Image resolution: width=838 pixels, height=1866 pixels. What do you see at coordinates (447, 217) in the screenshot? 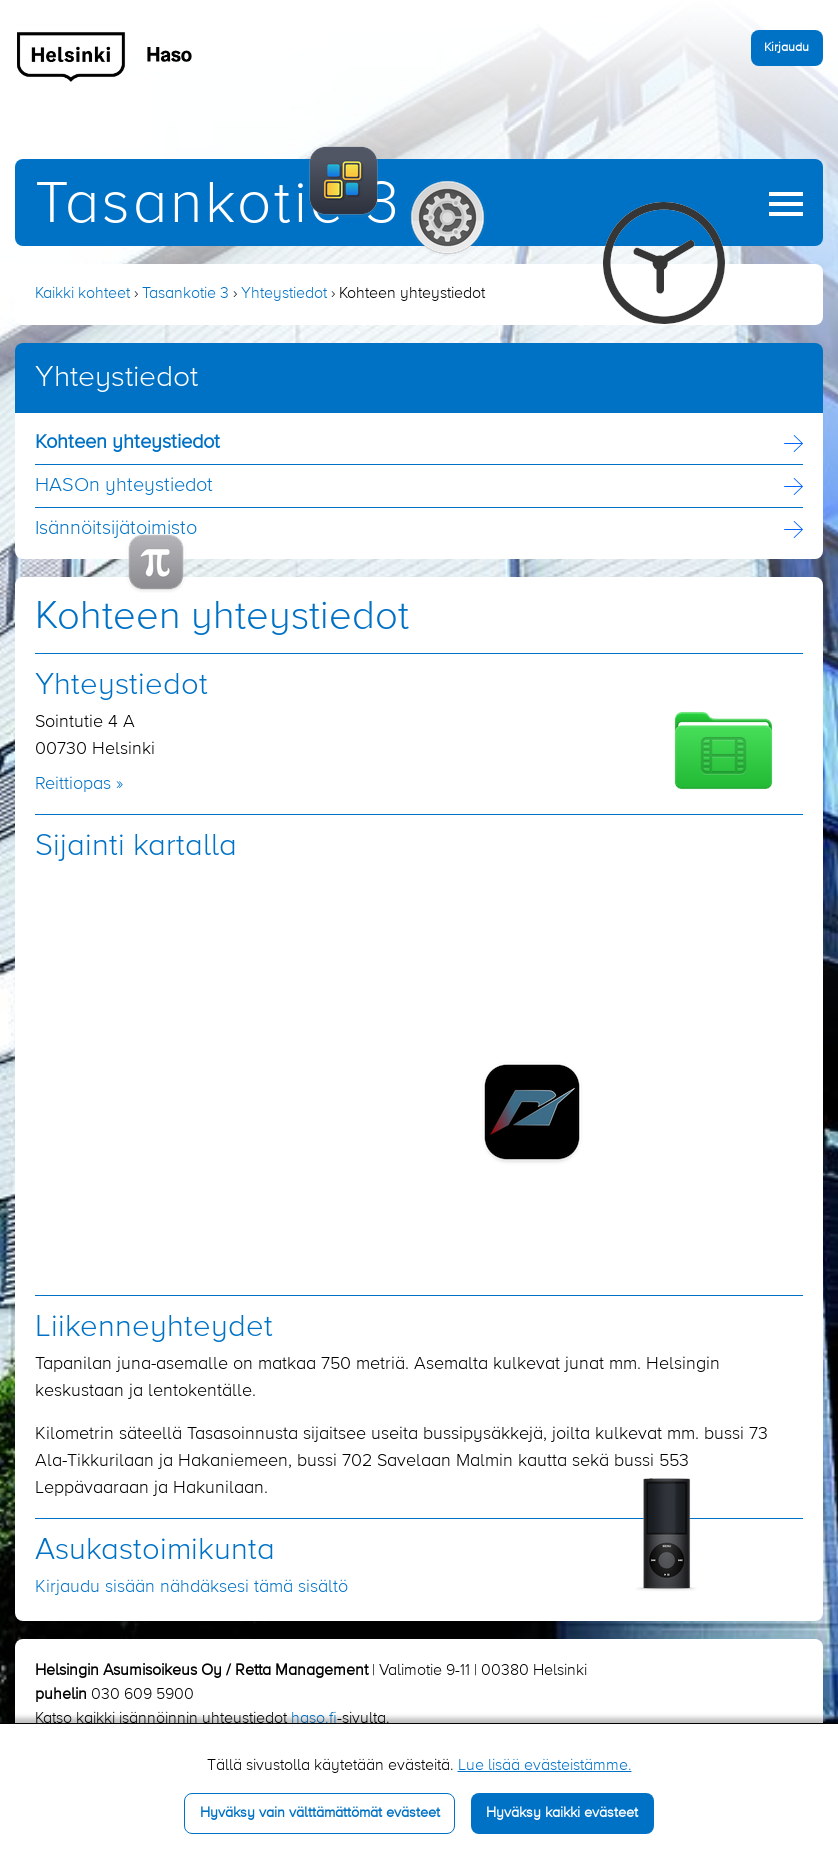
I see `open settings or preferences` at bounding box center [447, 217].